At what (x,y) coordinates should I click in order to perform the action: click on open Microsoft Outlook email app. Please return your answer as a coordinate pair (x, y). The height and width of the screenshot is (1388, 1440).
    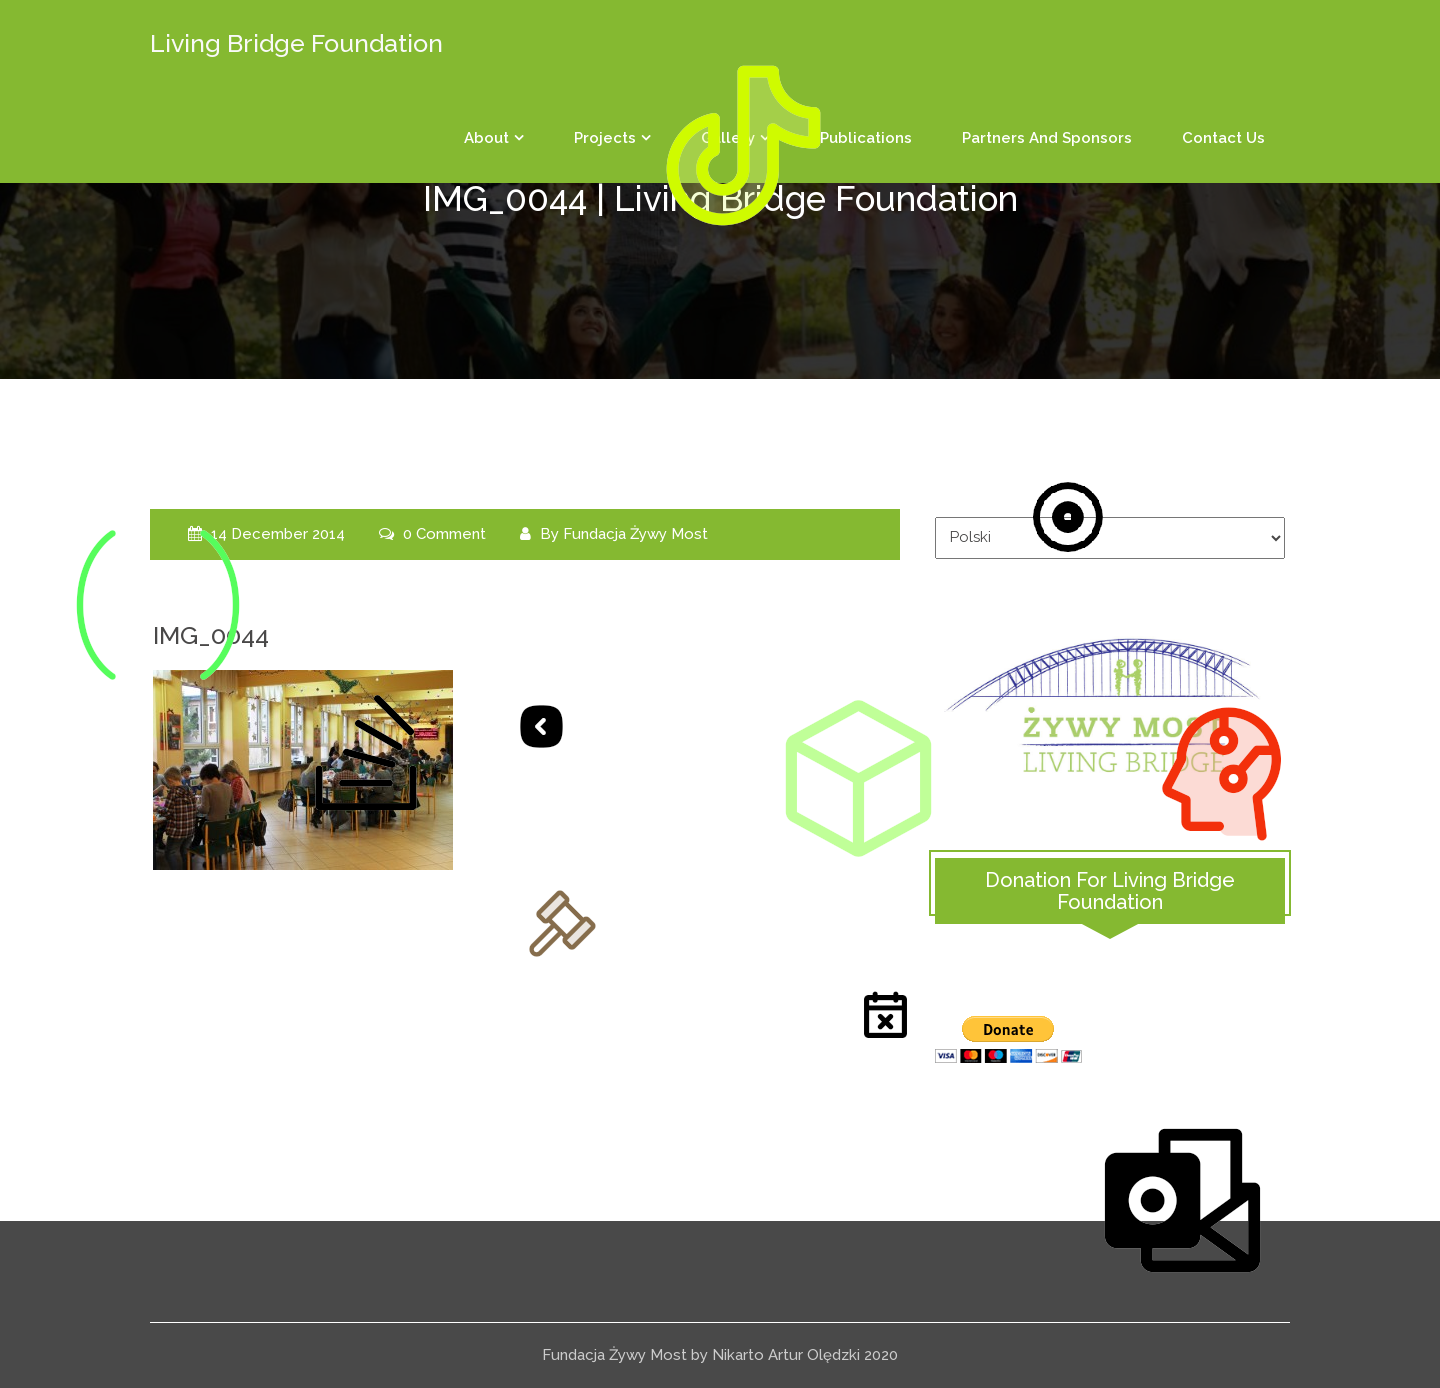
    Looking at the image, I should click on (1182, 1200).